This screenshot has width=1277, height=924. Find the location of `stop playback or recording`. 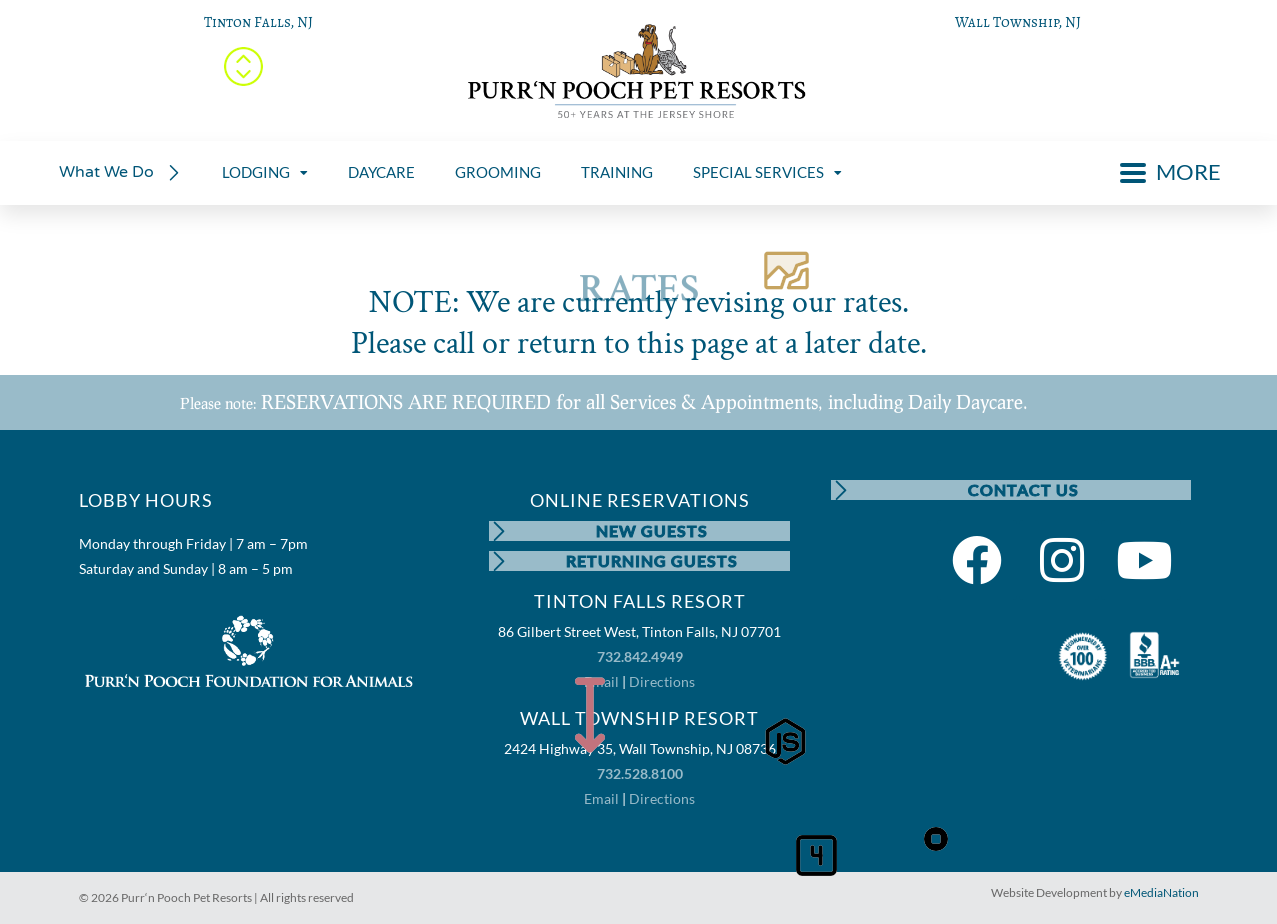

stop playback or recording is located at coordinates (936, 839).